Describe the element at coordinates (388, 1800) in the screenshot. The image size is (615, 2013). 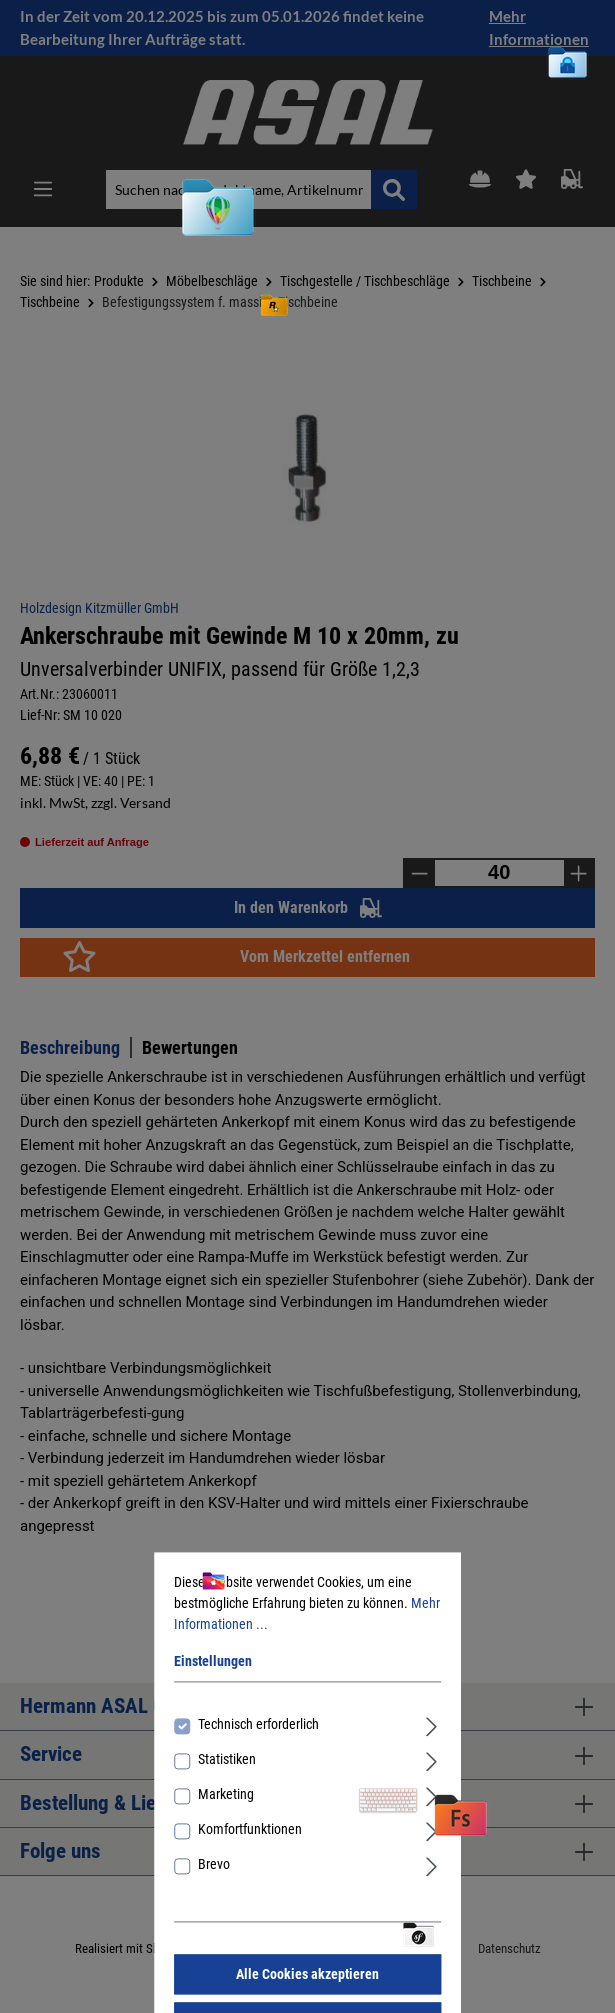
I see `connect to a wireless bluetooth keyboard` at that location.